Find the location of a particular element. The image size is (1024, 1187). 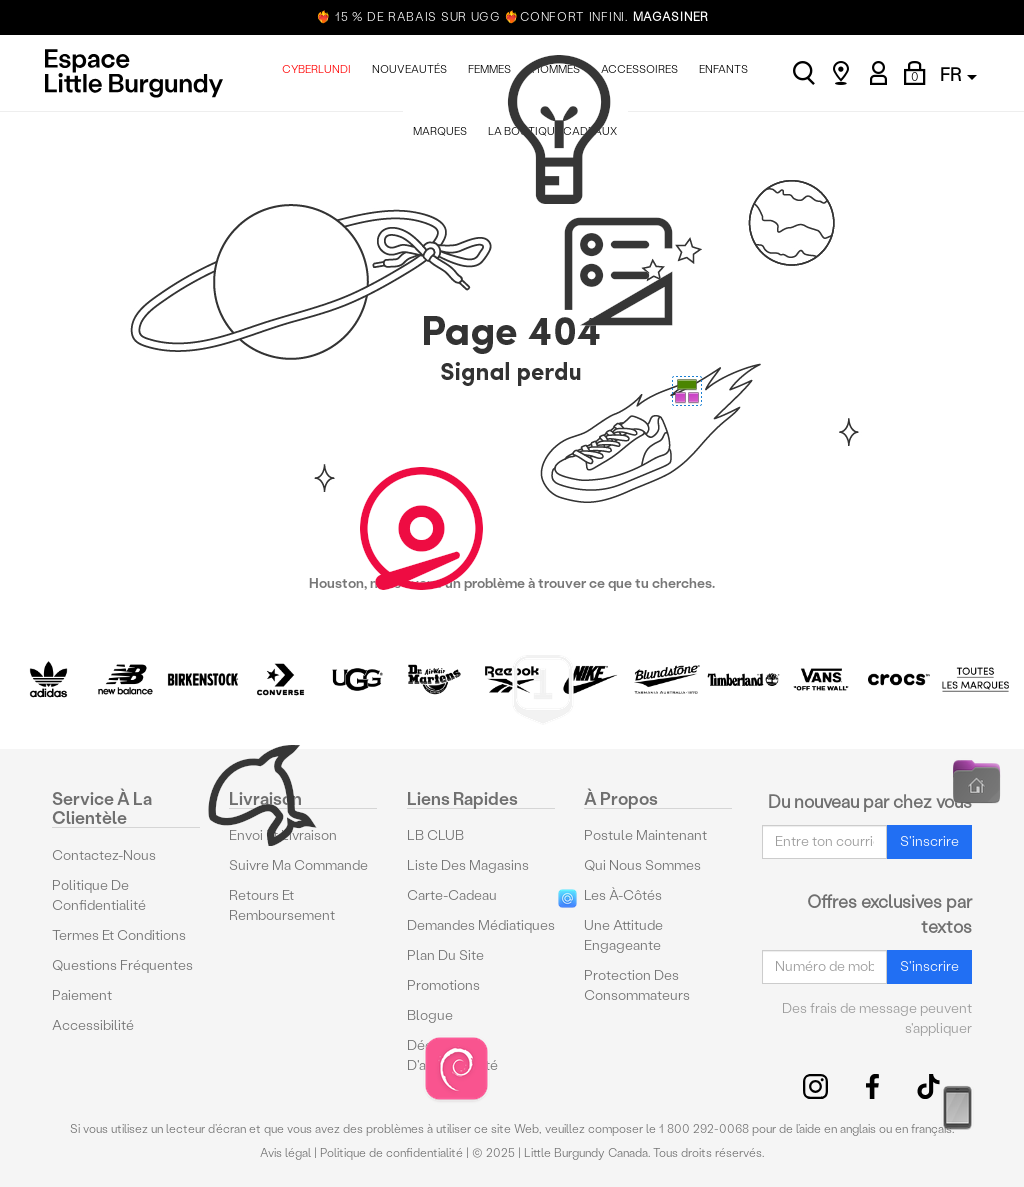

select all items in the current view is located at coordinates (687, 391).